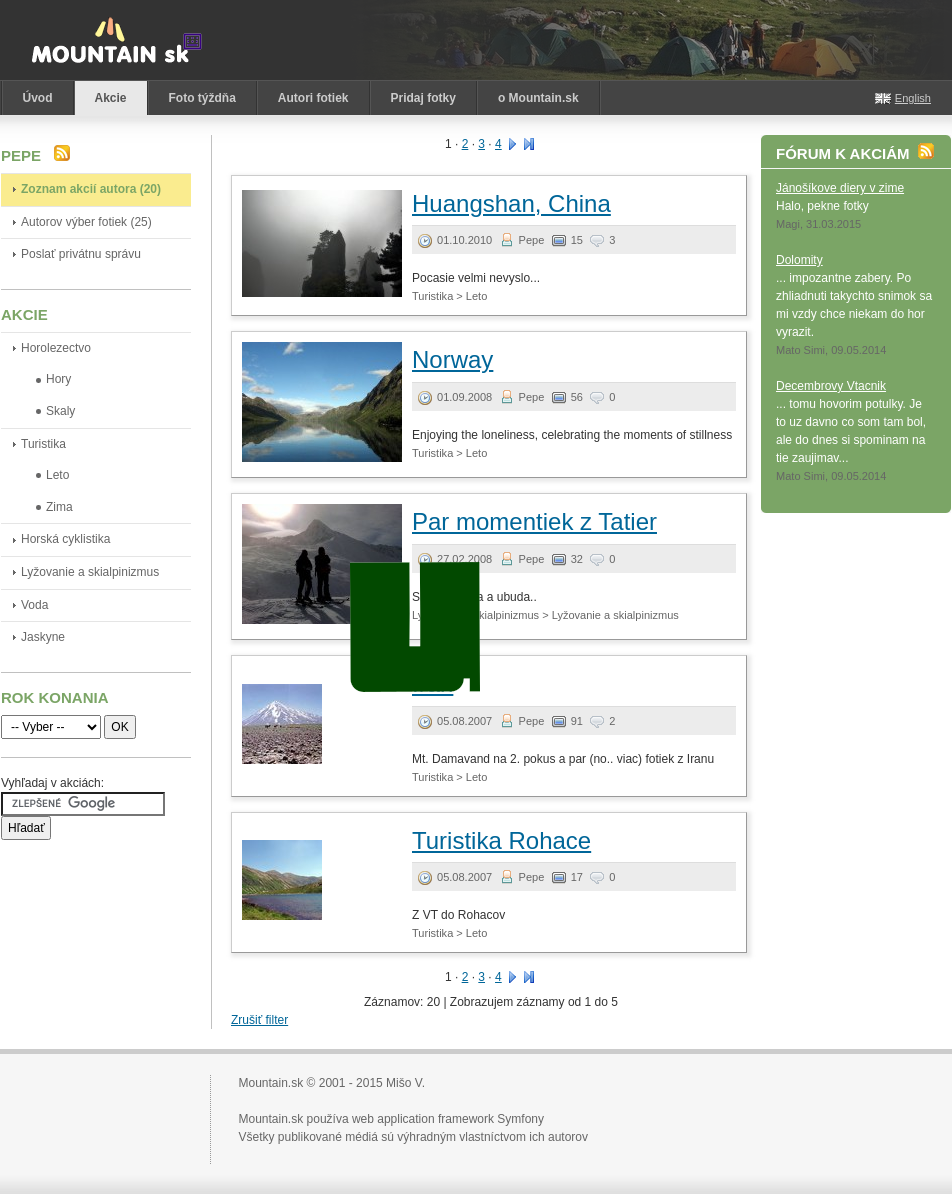 The width and height of the screenshot is (952, 1194). Describe the element at coordinates (192, 41) in the screenshot. I see `open on-screen keyboard` at that location.